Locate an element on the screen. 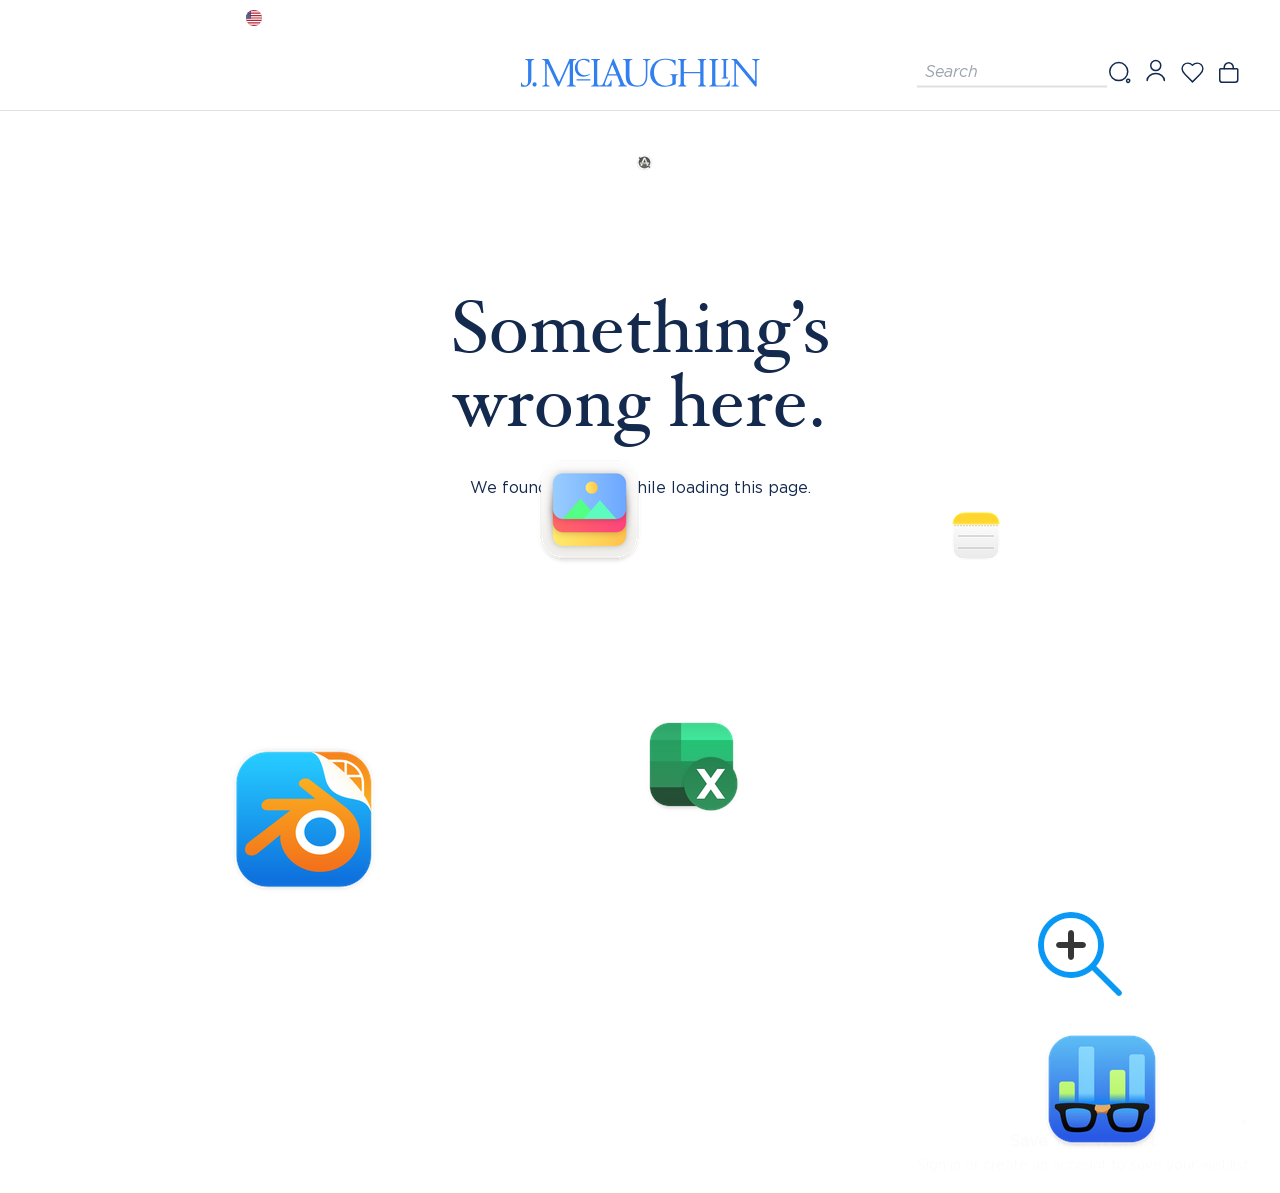 The width and height of the screenshot is (1280, 1193). open Microsoft Excel is located at coordinates (691, 764).